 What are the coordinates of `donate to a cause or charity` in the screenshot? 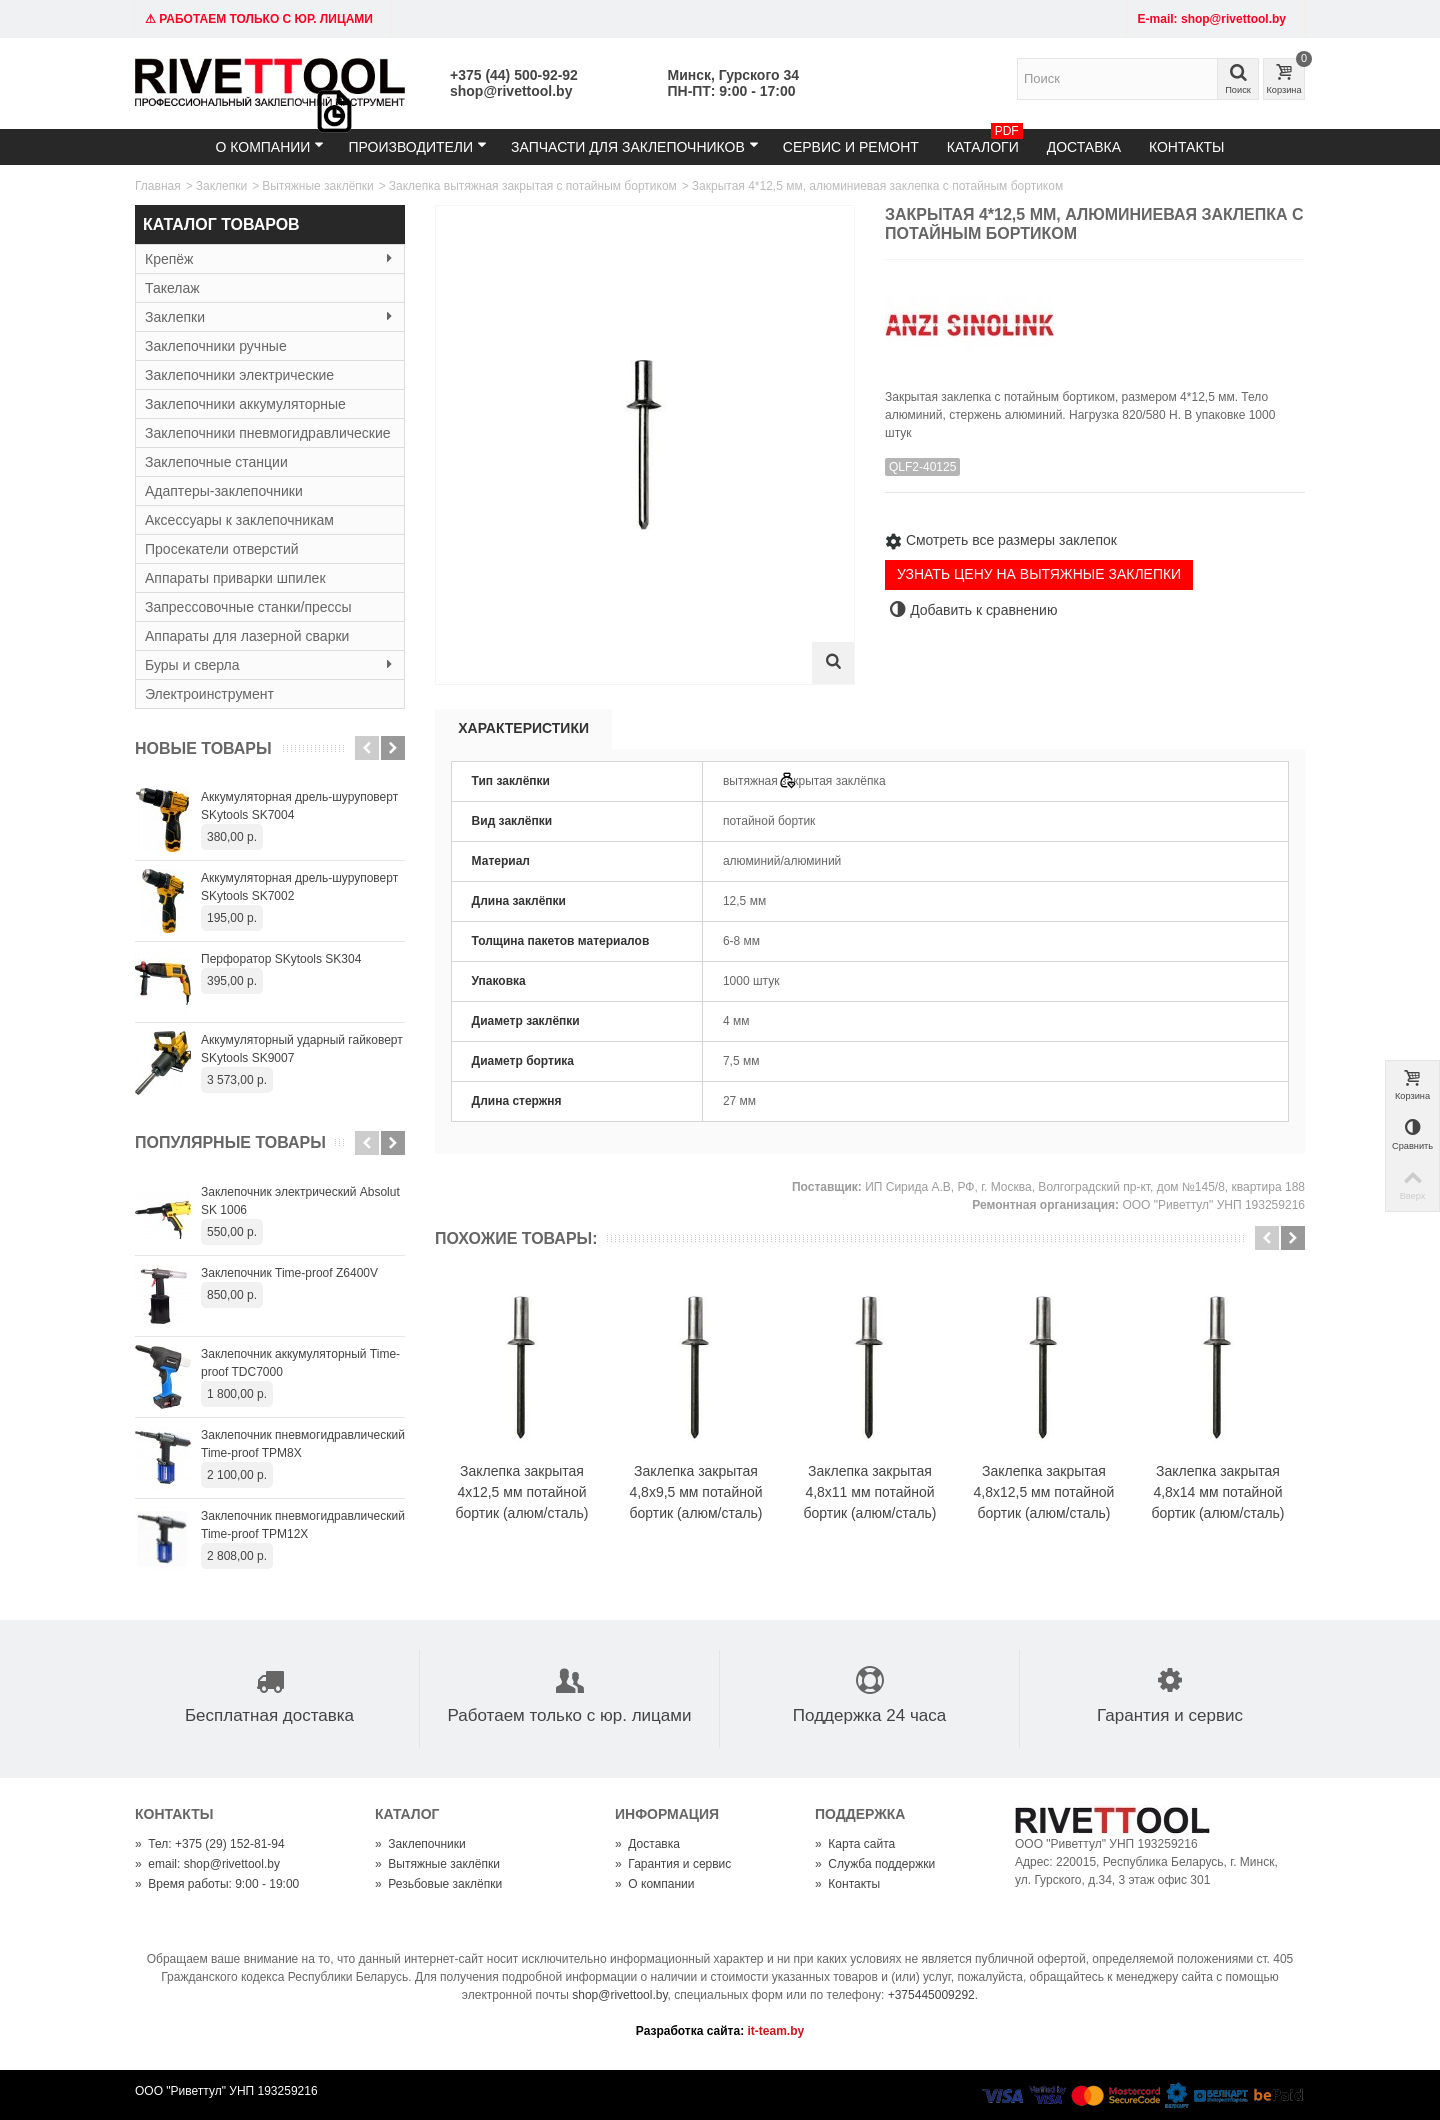 It's located at (787, 780).